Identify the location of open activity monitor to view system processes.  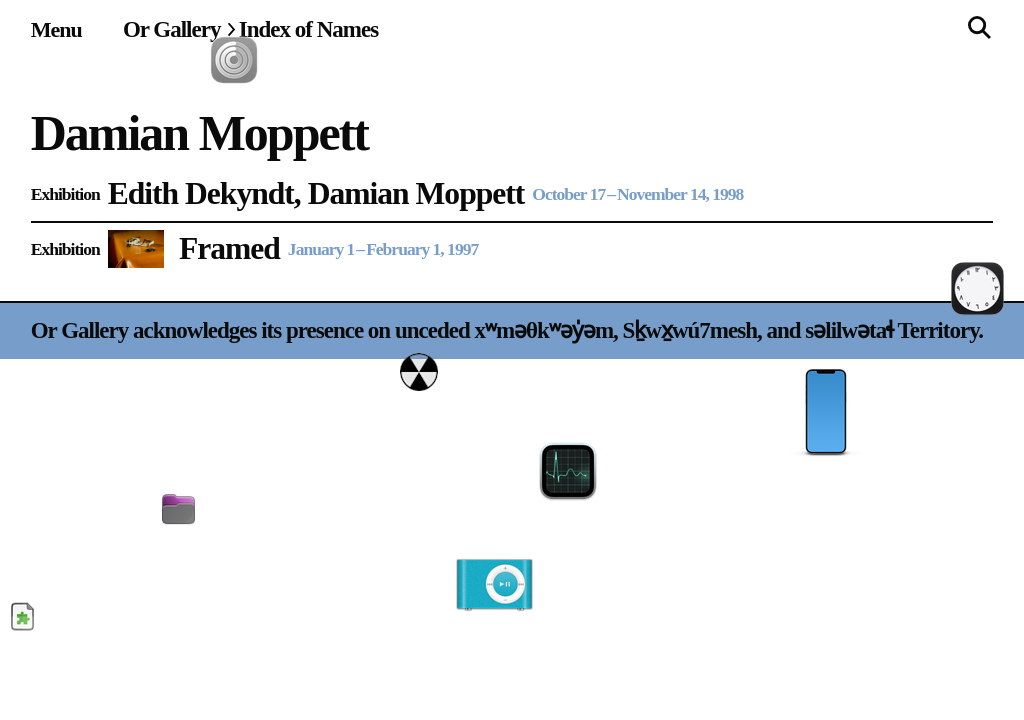
(568, 471).